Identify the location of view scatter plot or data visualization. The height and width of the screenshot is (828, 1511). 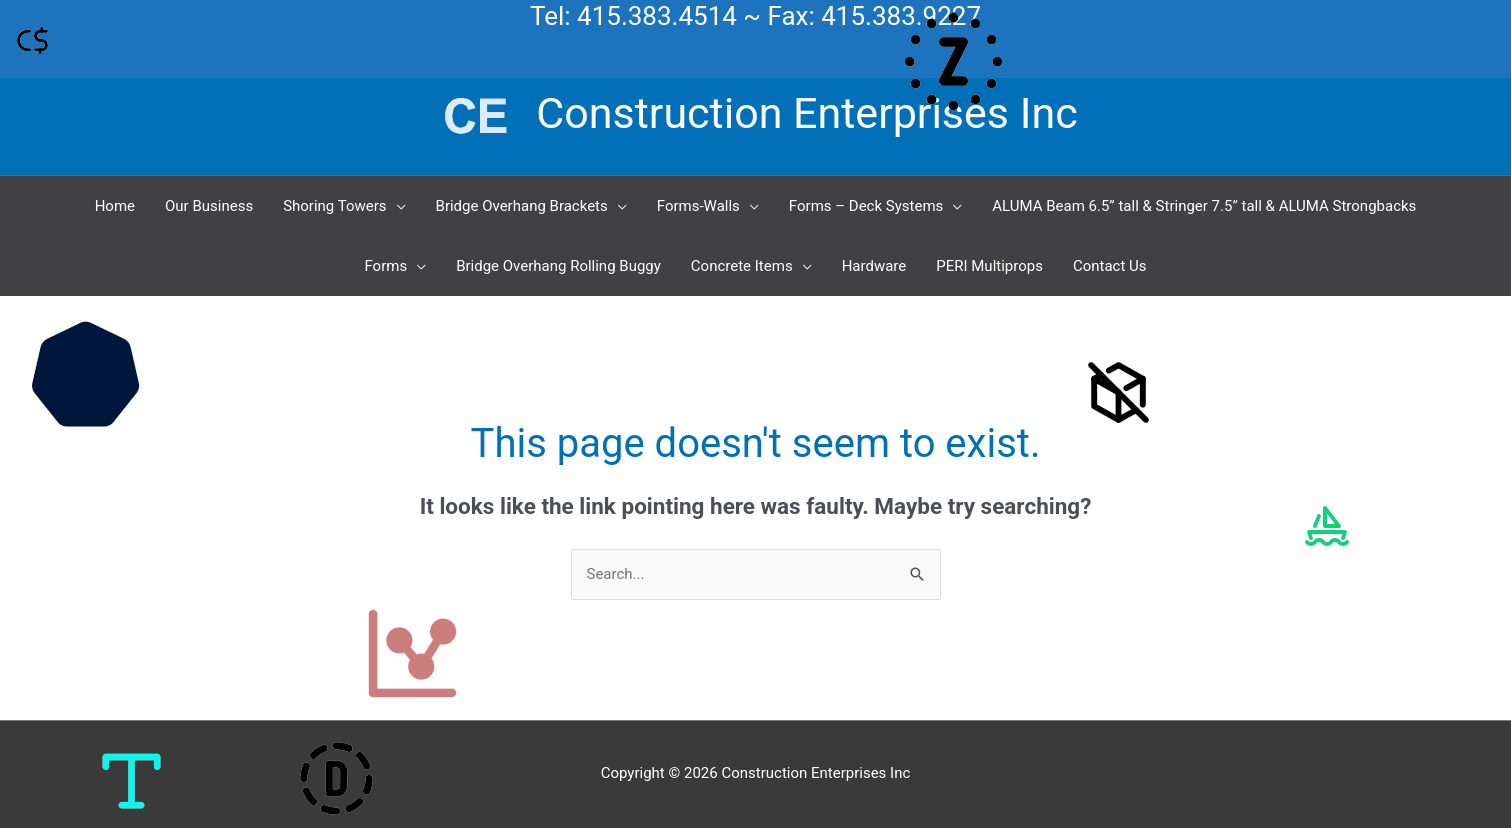
(412, 653).